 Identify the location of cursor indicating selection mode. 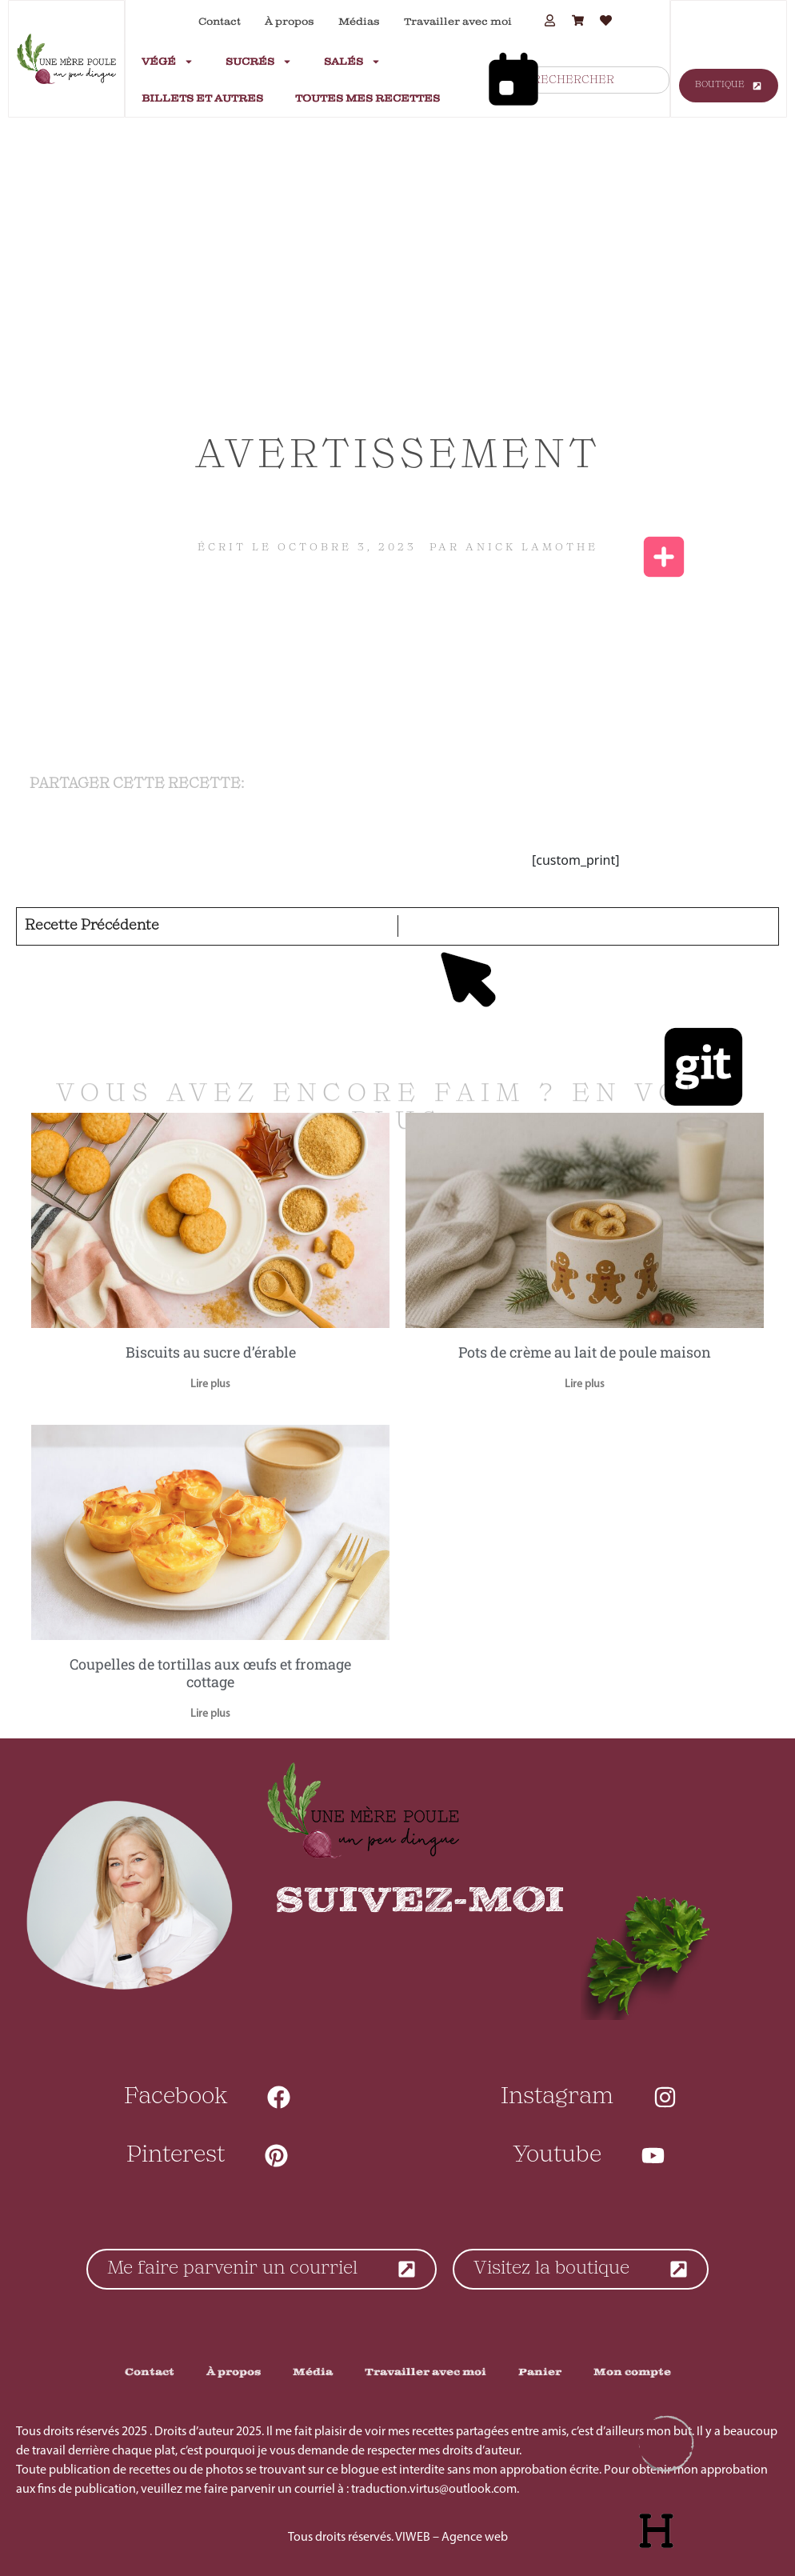
(468, 979).